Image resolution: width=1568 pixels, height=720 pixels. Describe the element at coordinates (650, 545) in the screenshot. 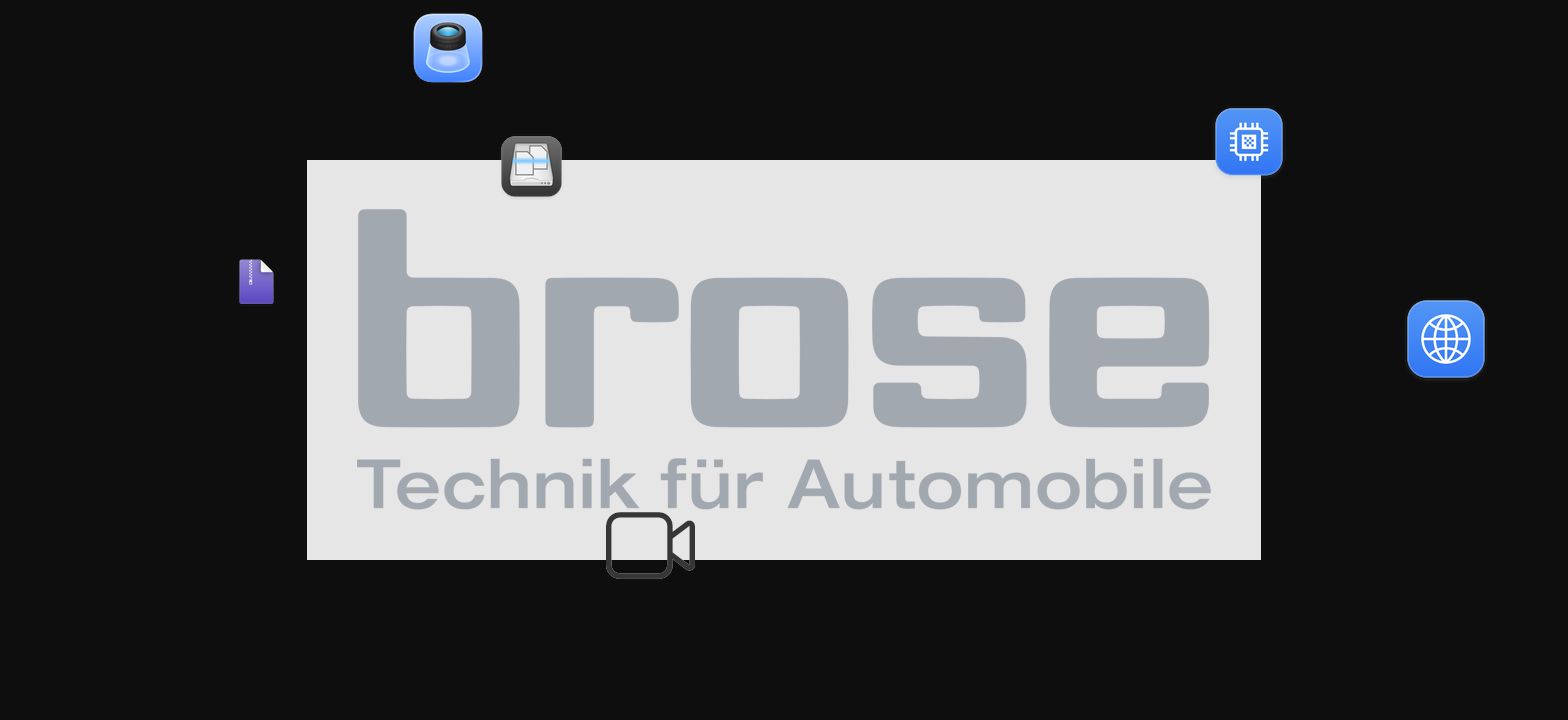

I see `start a video call` at that location.